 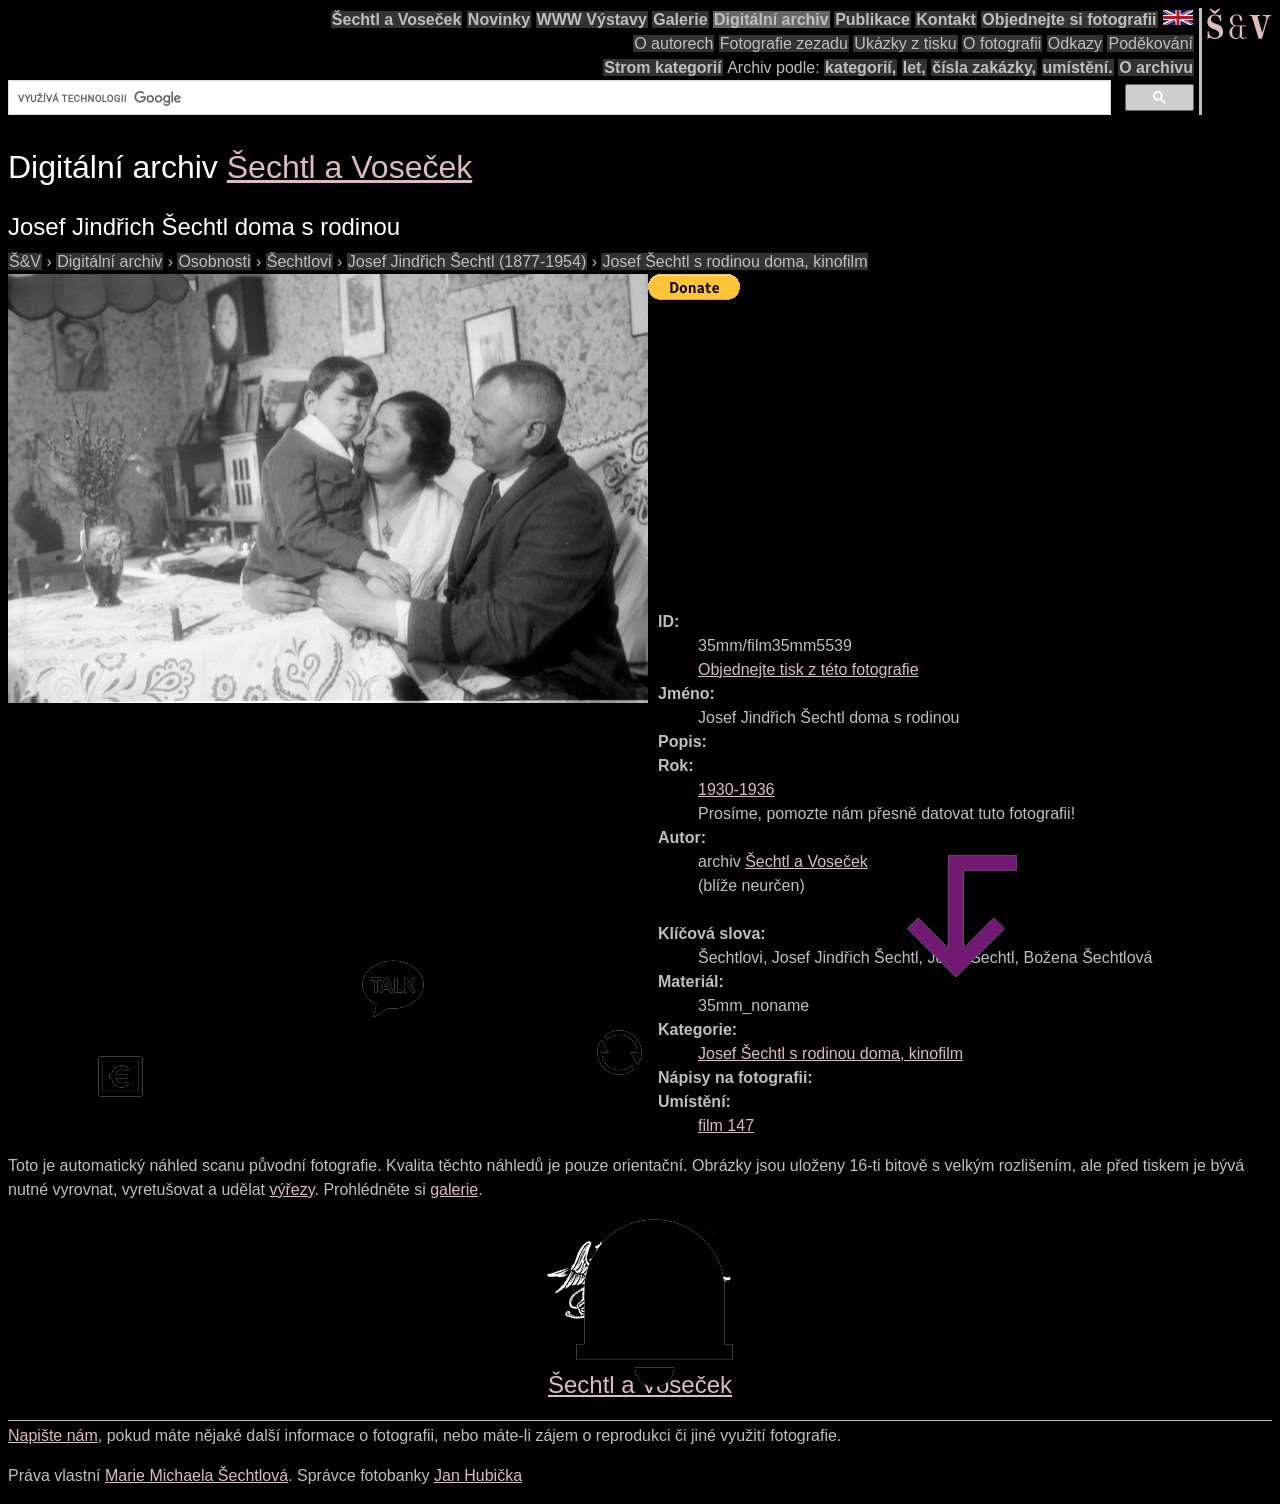 What do you see at coordinates (619, 1052) in the screenshot?
I see `refresh or reload the current page` at bounding box center [619, 1052].